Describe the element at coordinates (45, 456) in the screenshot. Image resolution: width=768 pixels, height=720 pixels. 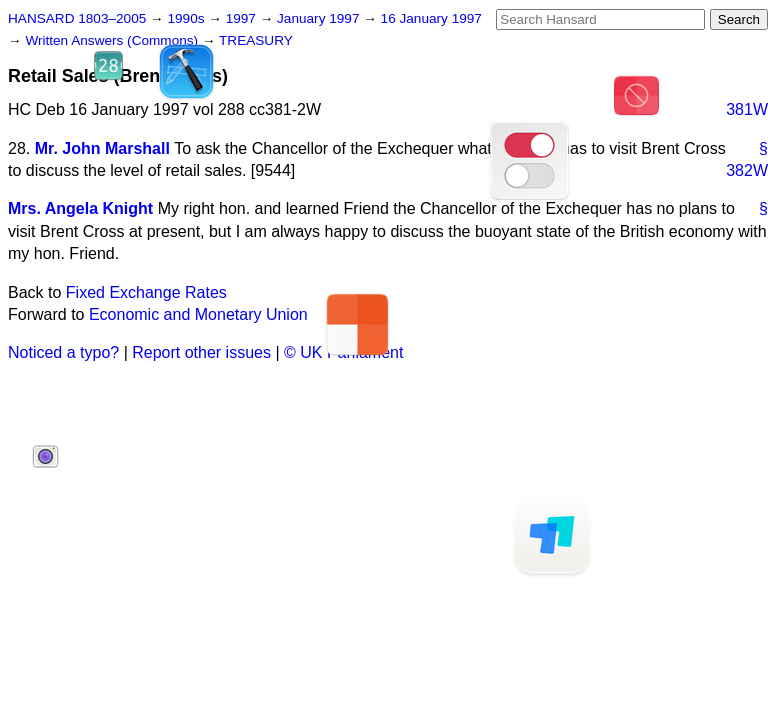
I see `open the camera app` at that location.